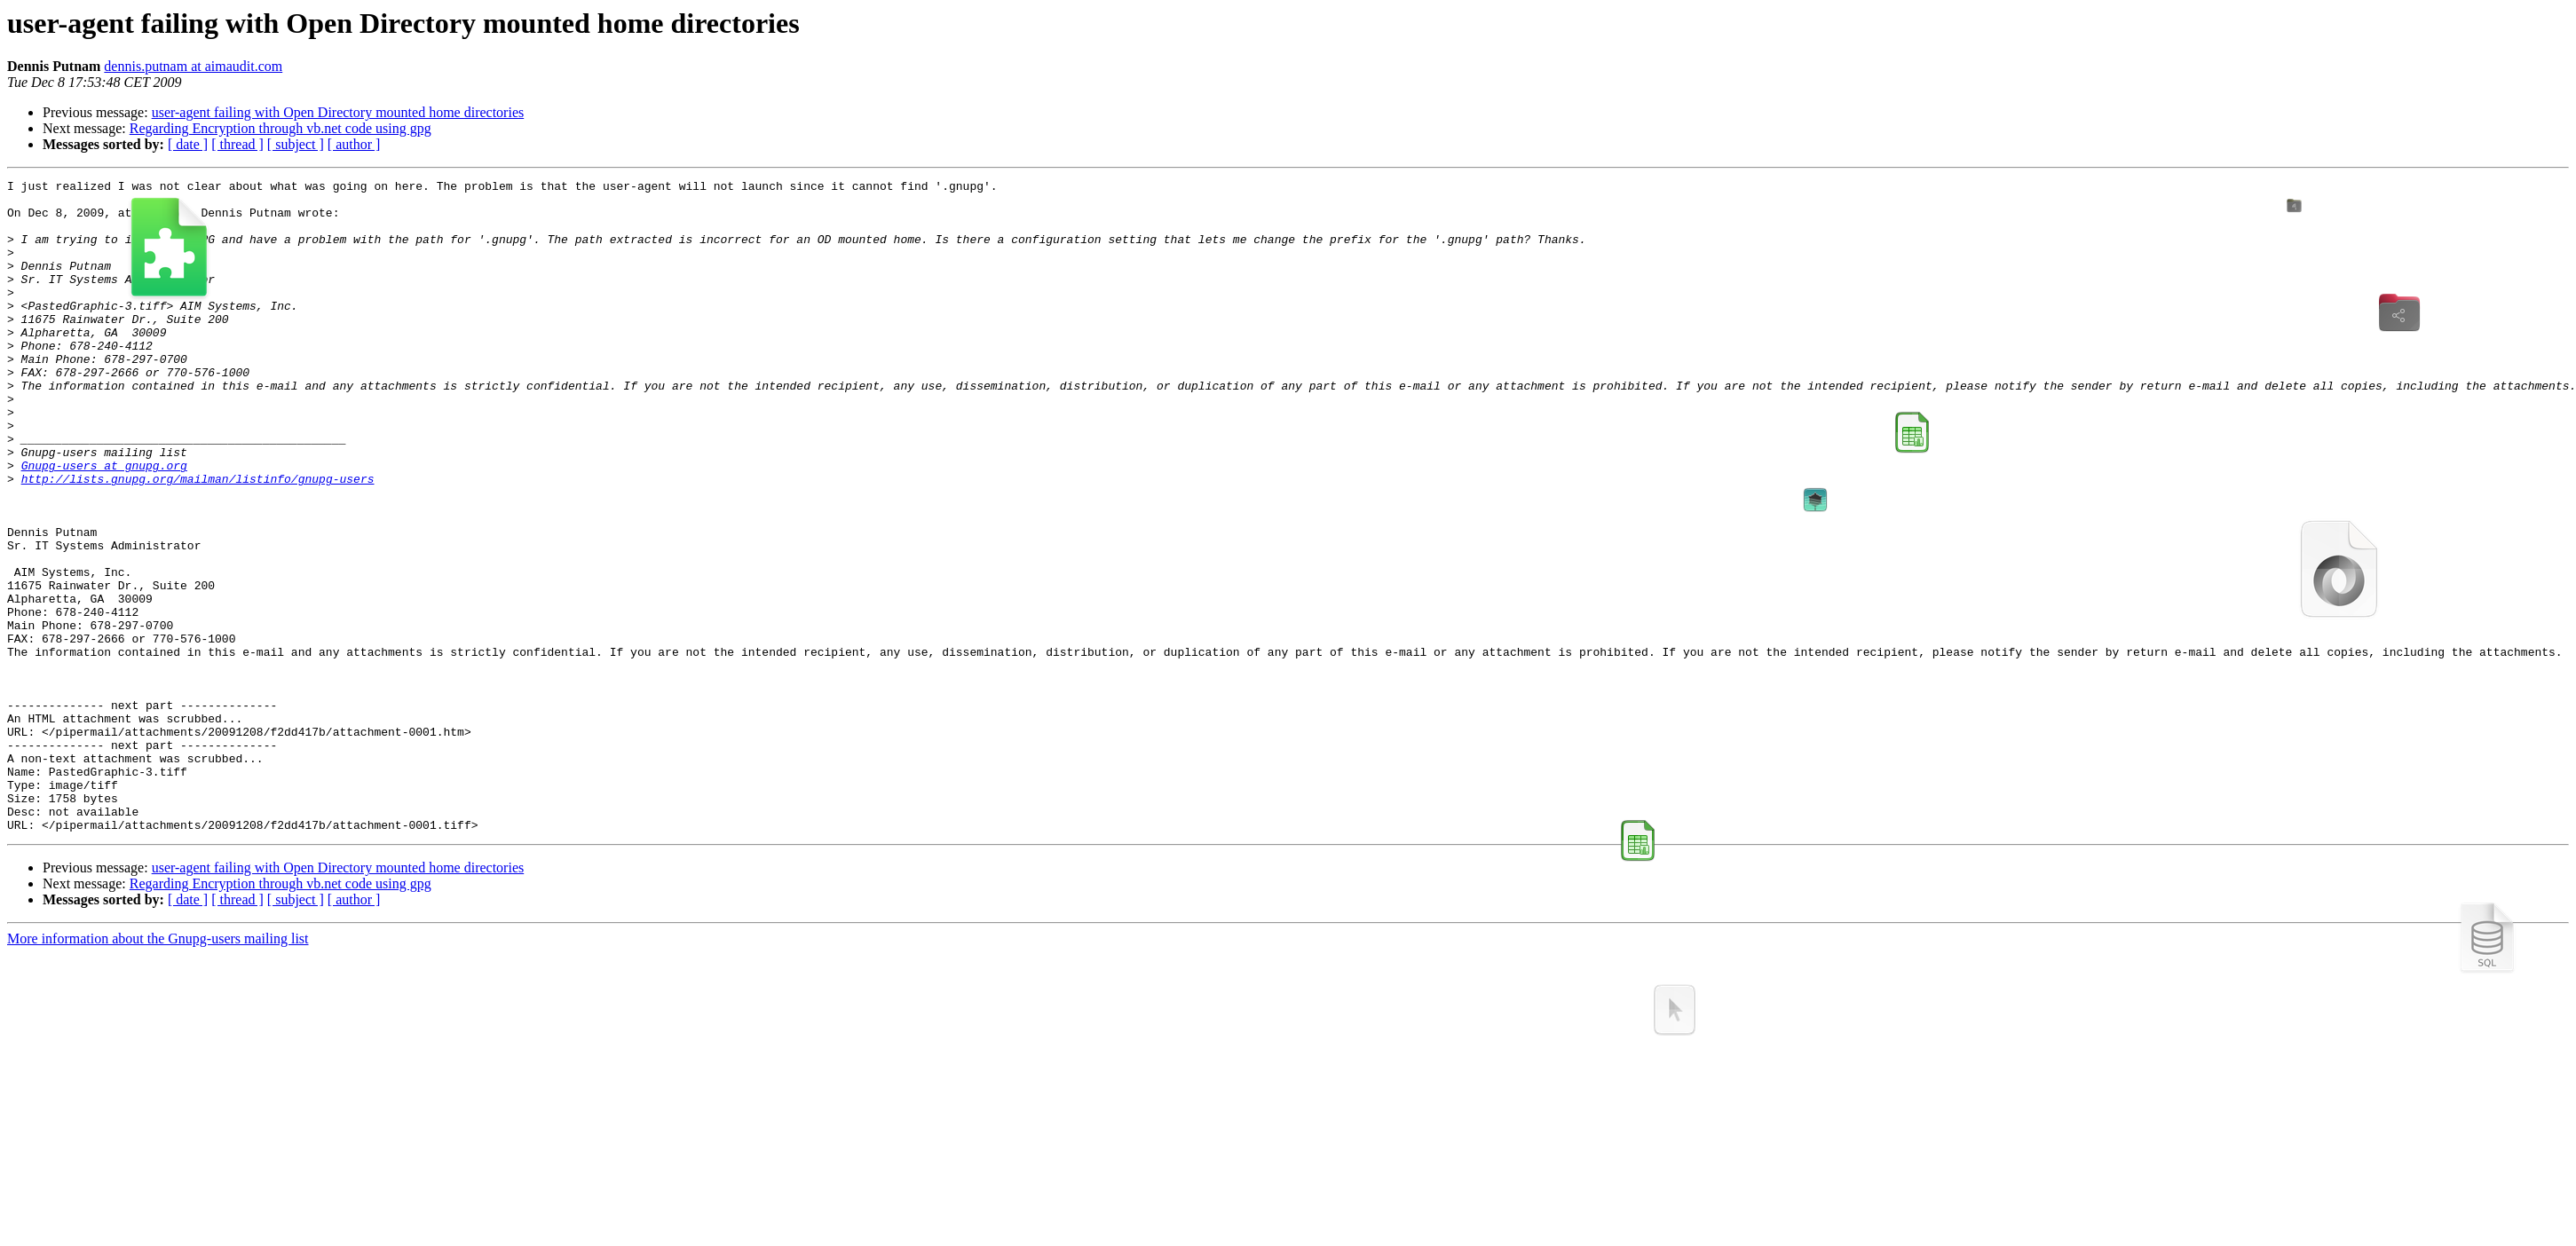 This screenshot has height=1246, width=2576. Describe the element at coordinates (1815, 500) in the screenshot. I see `launch the GNOME Mines puzzle game` at that location.